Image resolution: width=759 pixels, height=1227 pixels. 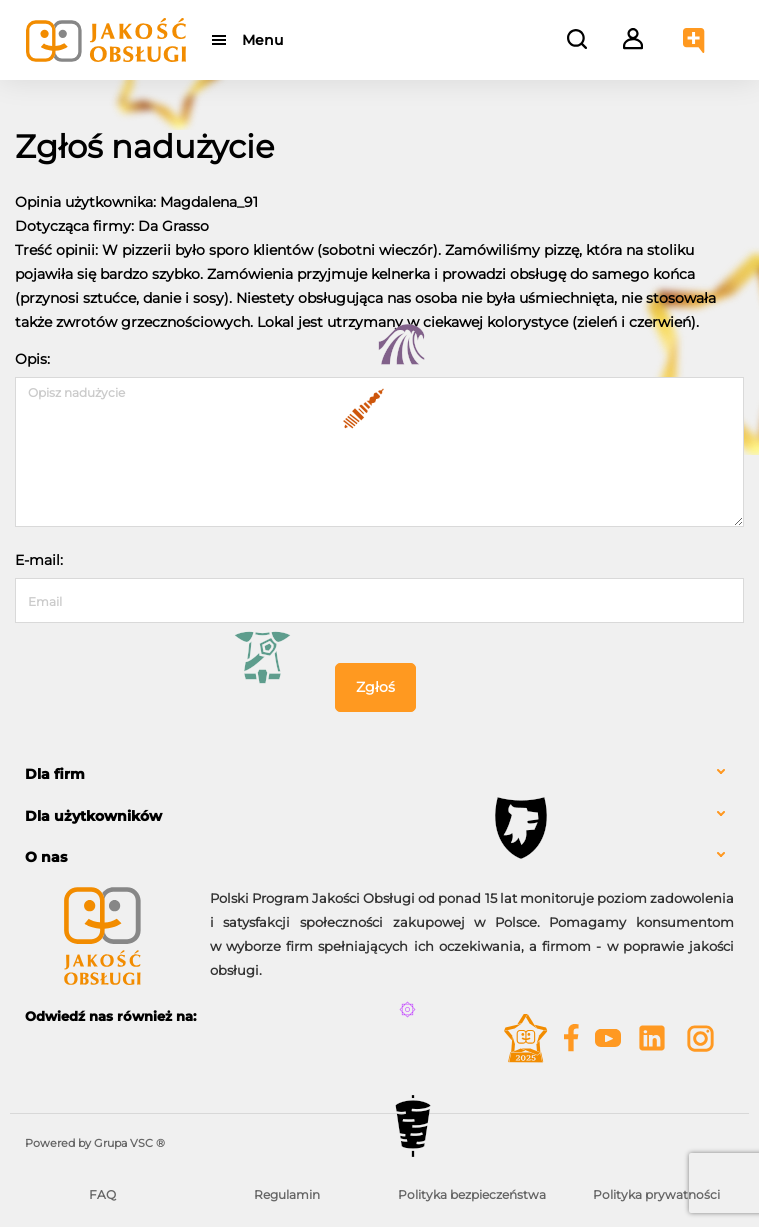 What do you see at coordinates (363, 408) in the screenshot?
I see `view engine or vehicle diagnostics` at bounding box center [363, 408].